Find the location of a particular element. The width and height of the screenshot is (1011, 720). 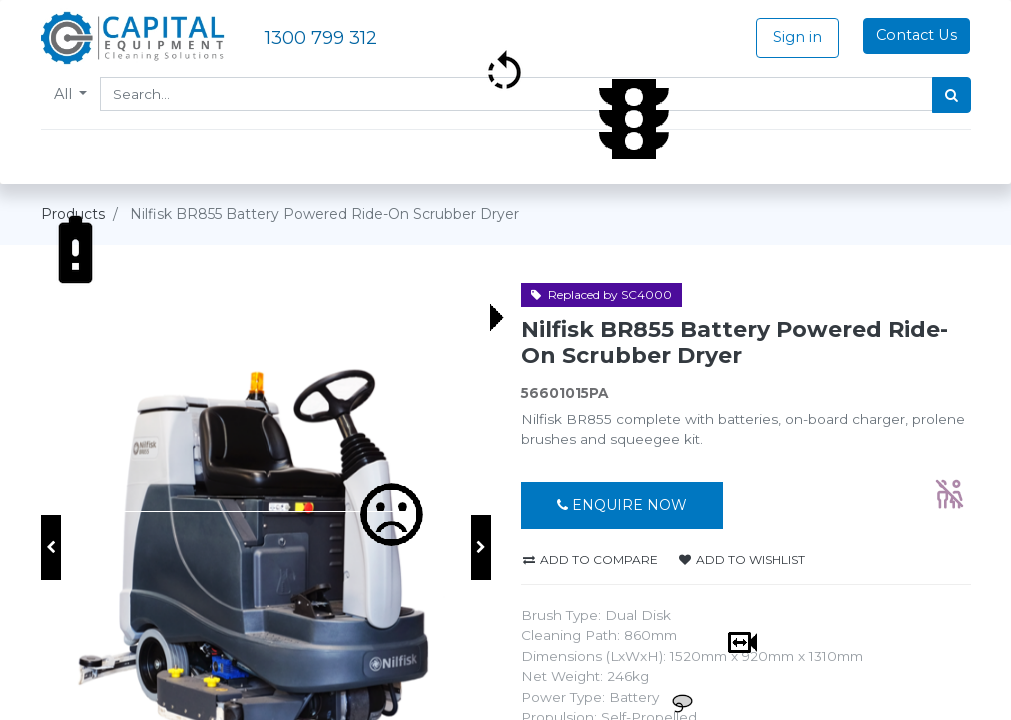

rate your experience as negative is located at coordinates (391, 514).